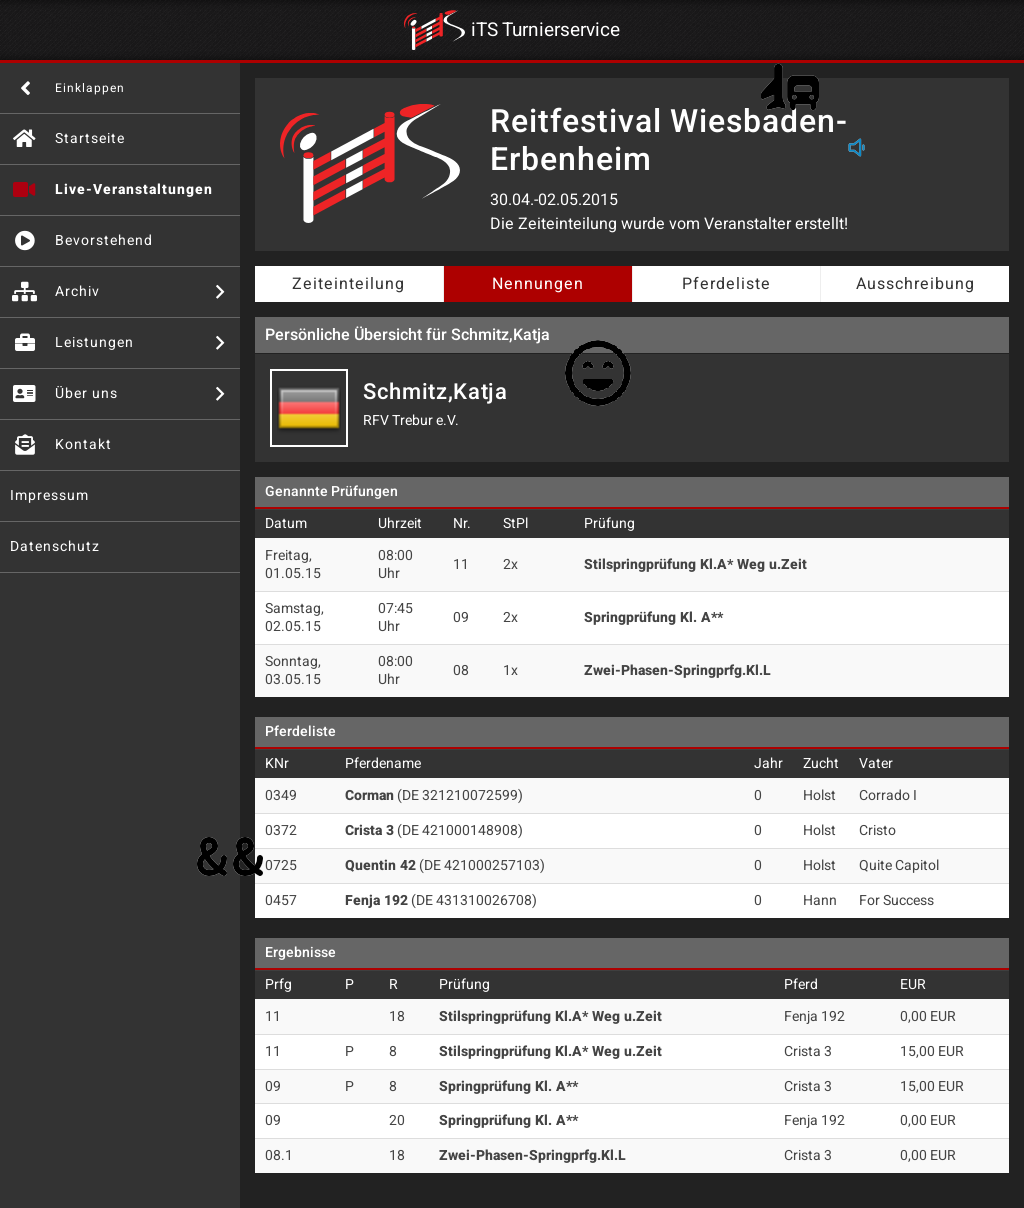 The image size is (1024, 1208). I want to click on select shipping method for your order, so click(790, 87).